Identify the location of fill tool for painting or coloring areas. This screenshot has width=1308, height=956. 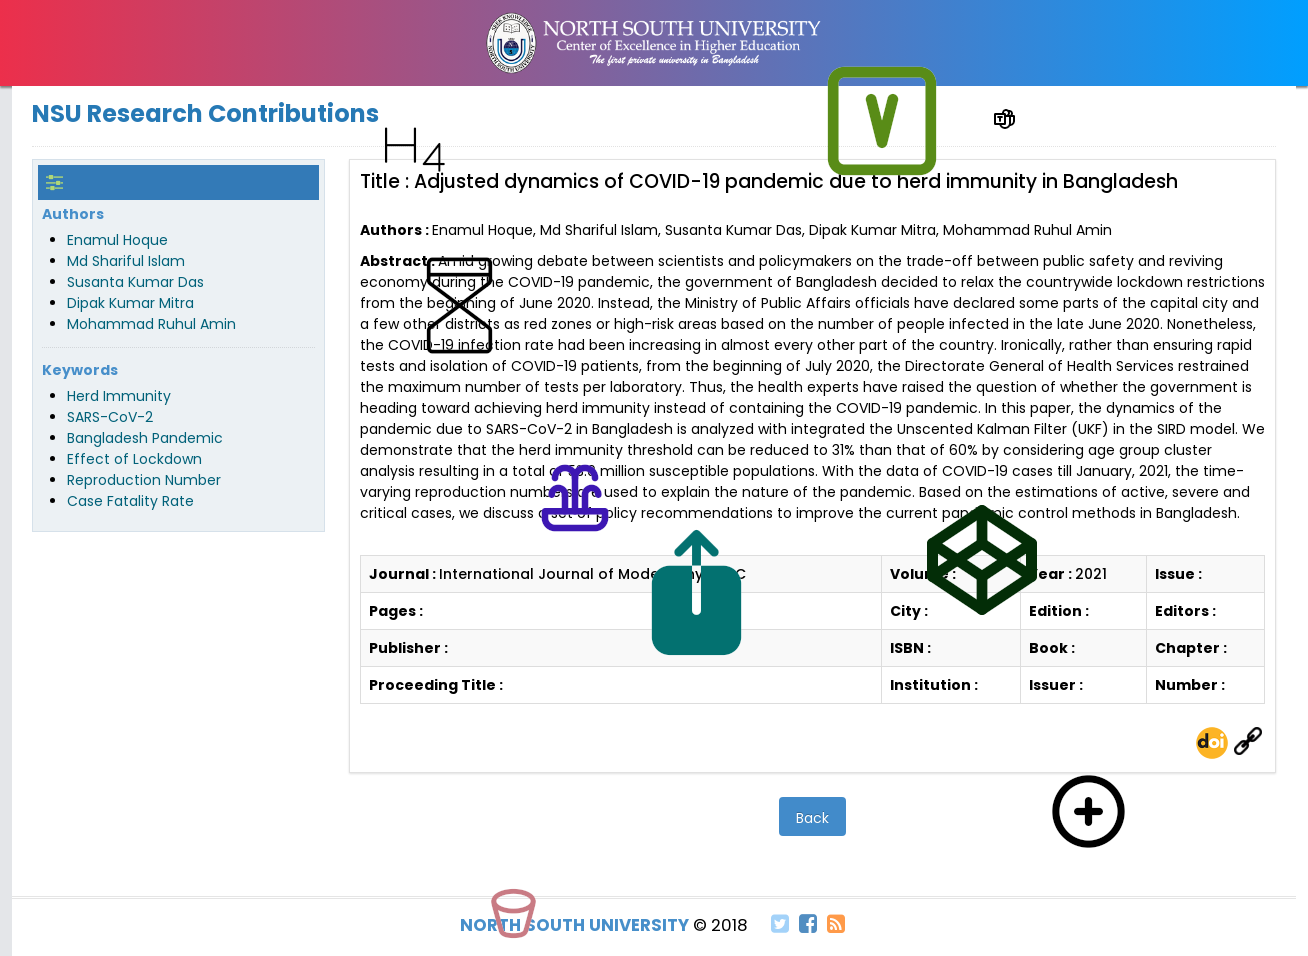
(513, 913).